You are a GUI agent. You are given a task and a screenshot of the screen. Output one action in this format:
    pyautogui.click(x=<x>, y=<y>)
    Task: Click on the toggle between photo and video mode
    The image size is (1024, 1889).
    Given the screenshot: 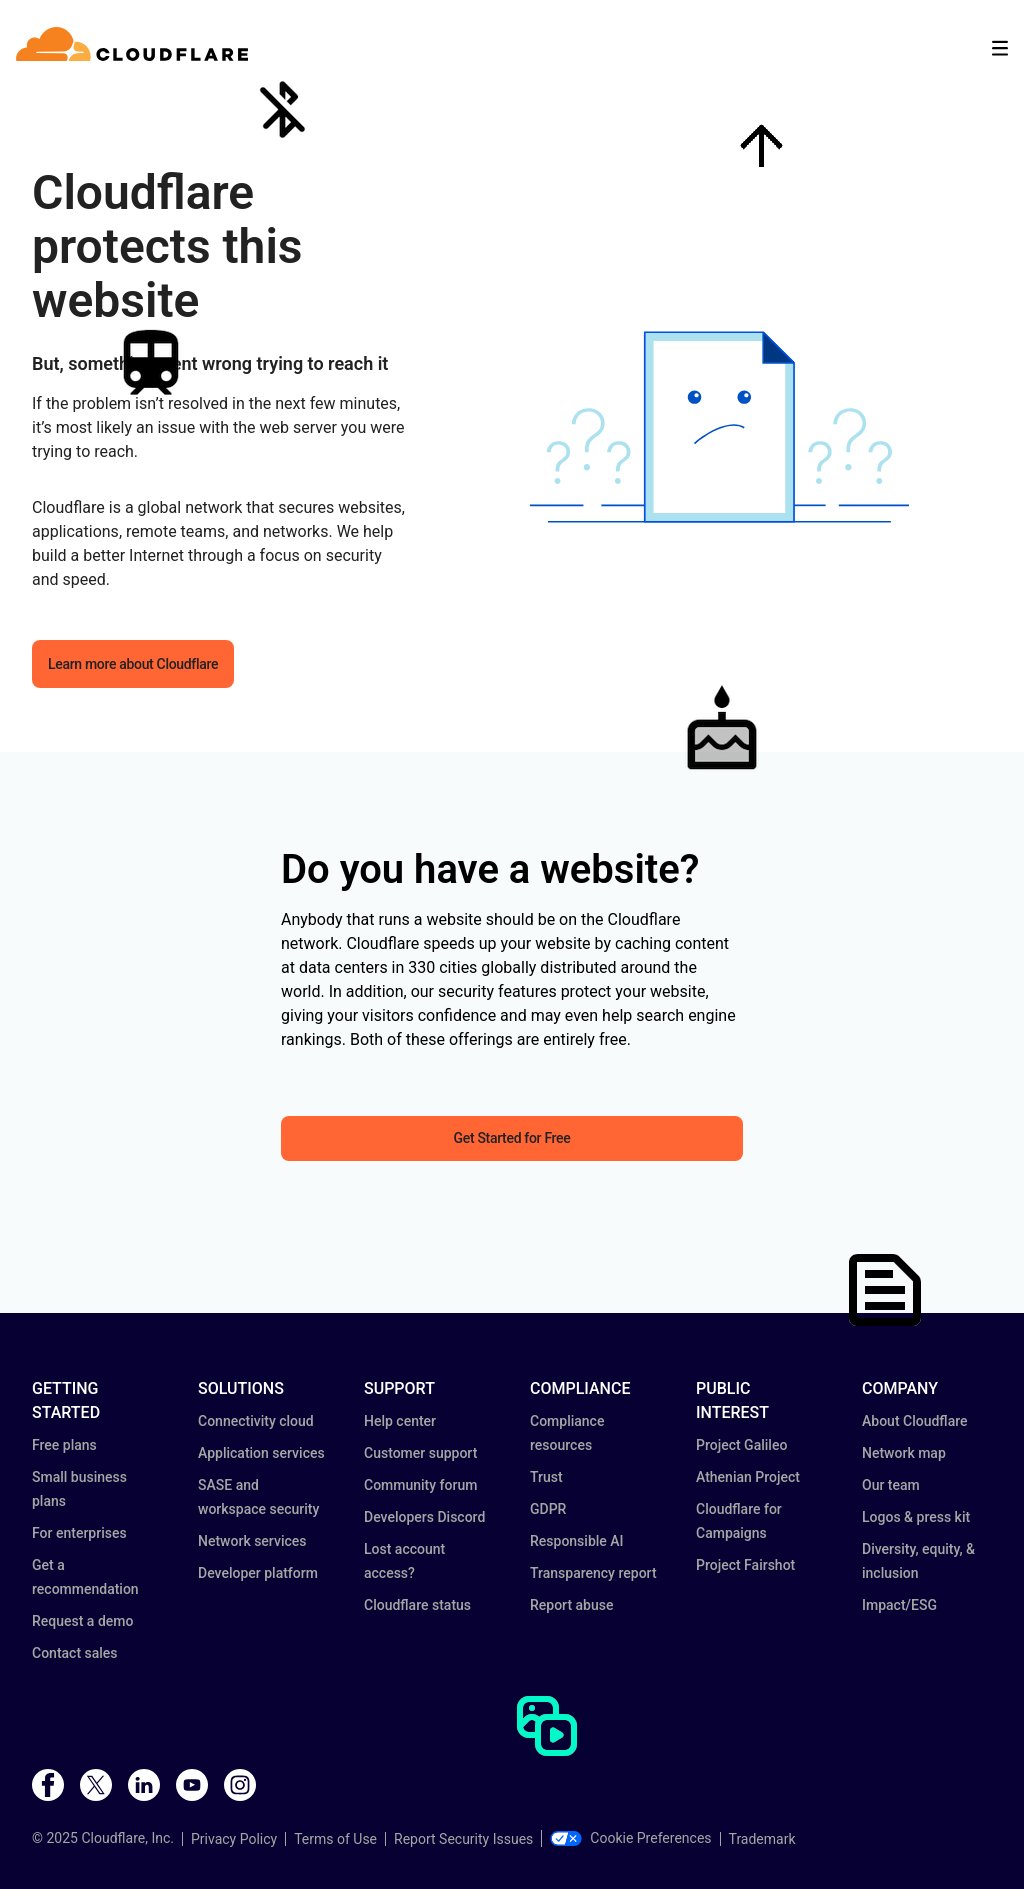 What is the action you would take?
    pyautogui.click(x=547, y=1726)
    